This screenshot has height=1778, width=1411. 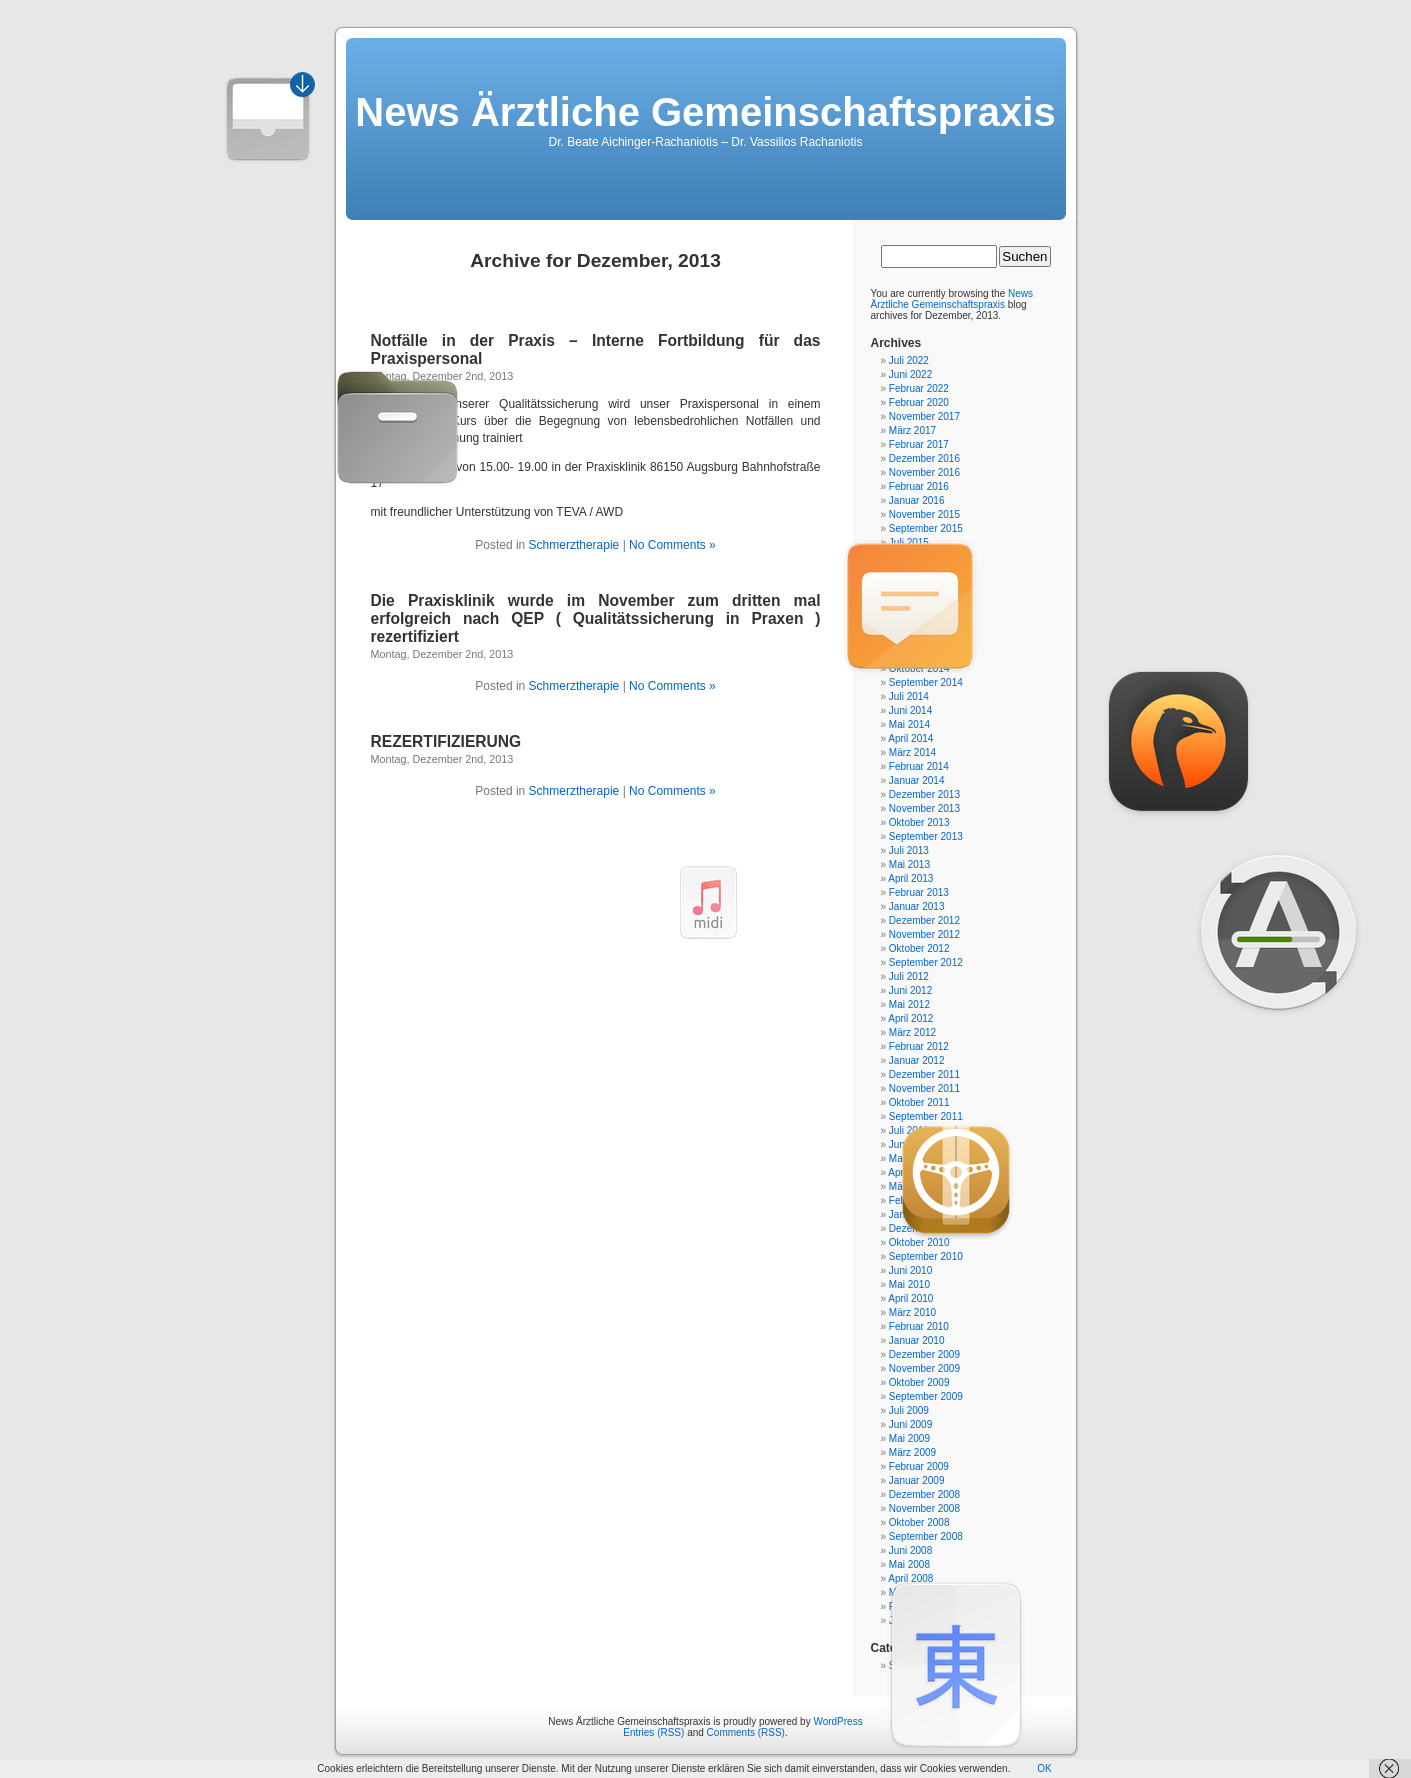 I want to click on launch the mahjongg tile matching game, so click(x=956, y=1665).